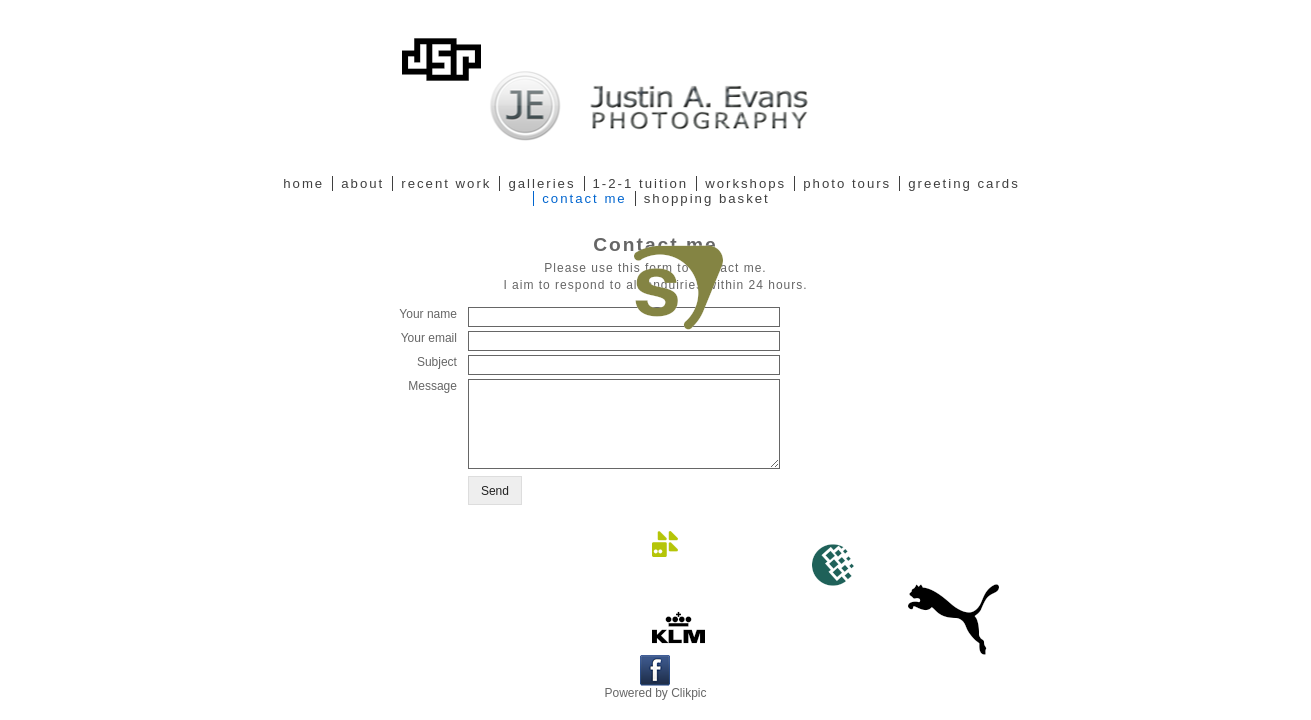  Describe the element at coordinates (833, 565) in the screenshot. I see `pay with webmoney` at that location.